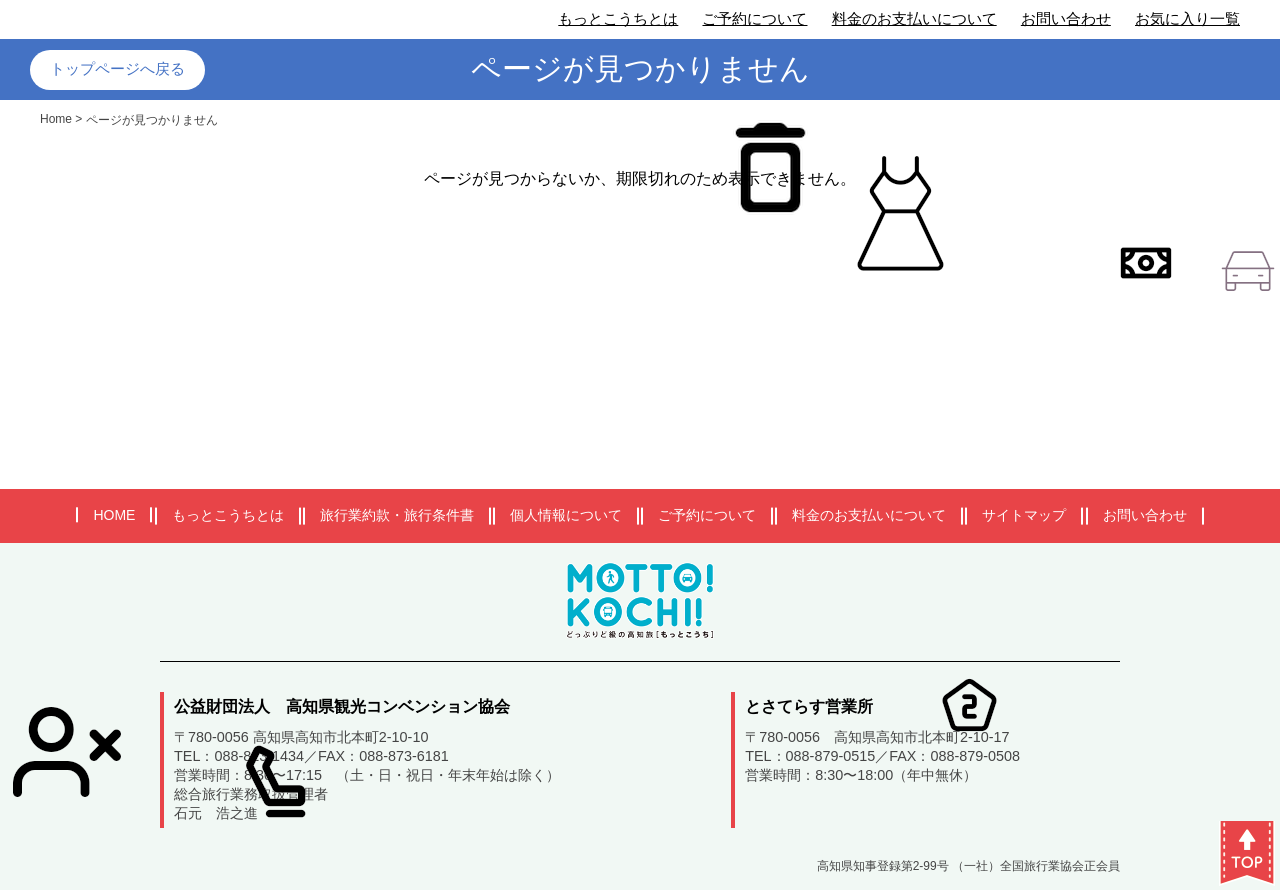 This screenshot has height=890, width=1280. What do you see at coordinates (67, 752) in the screenshot?
I see `remove a user from your contacts` at bounding box center [67, 752].